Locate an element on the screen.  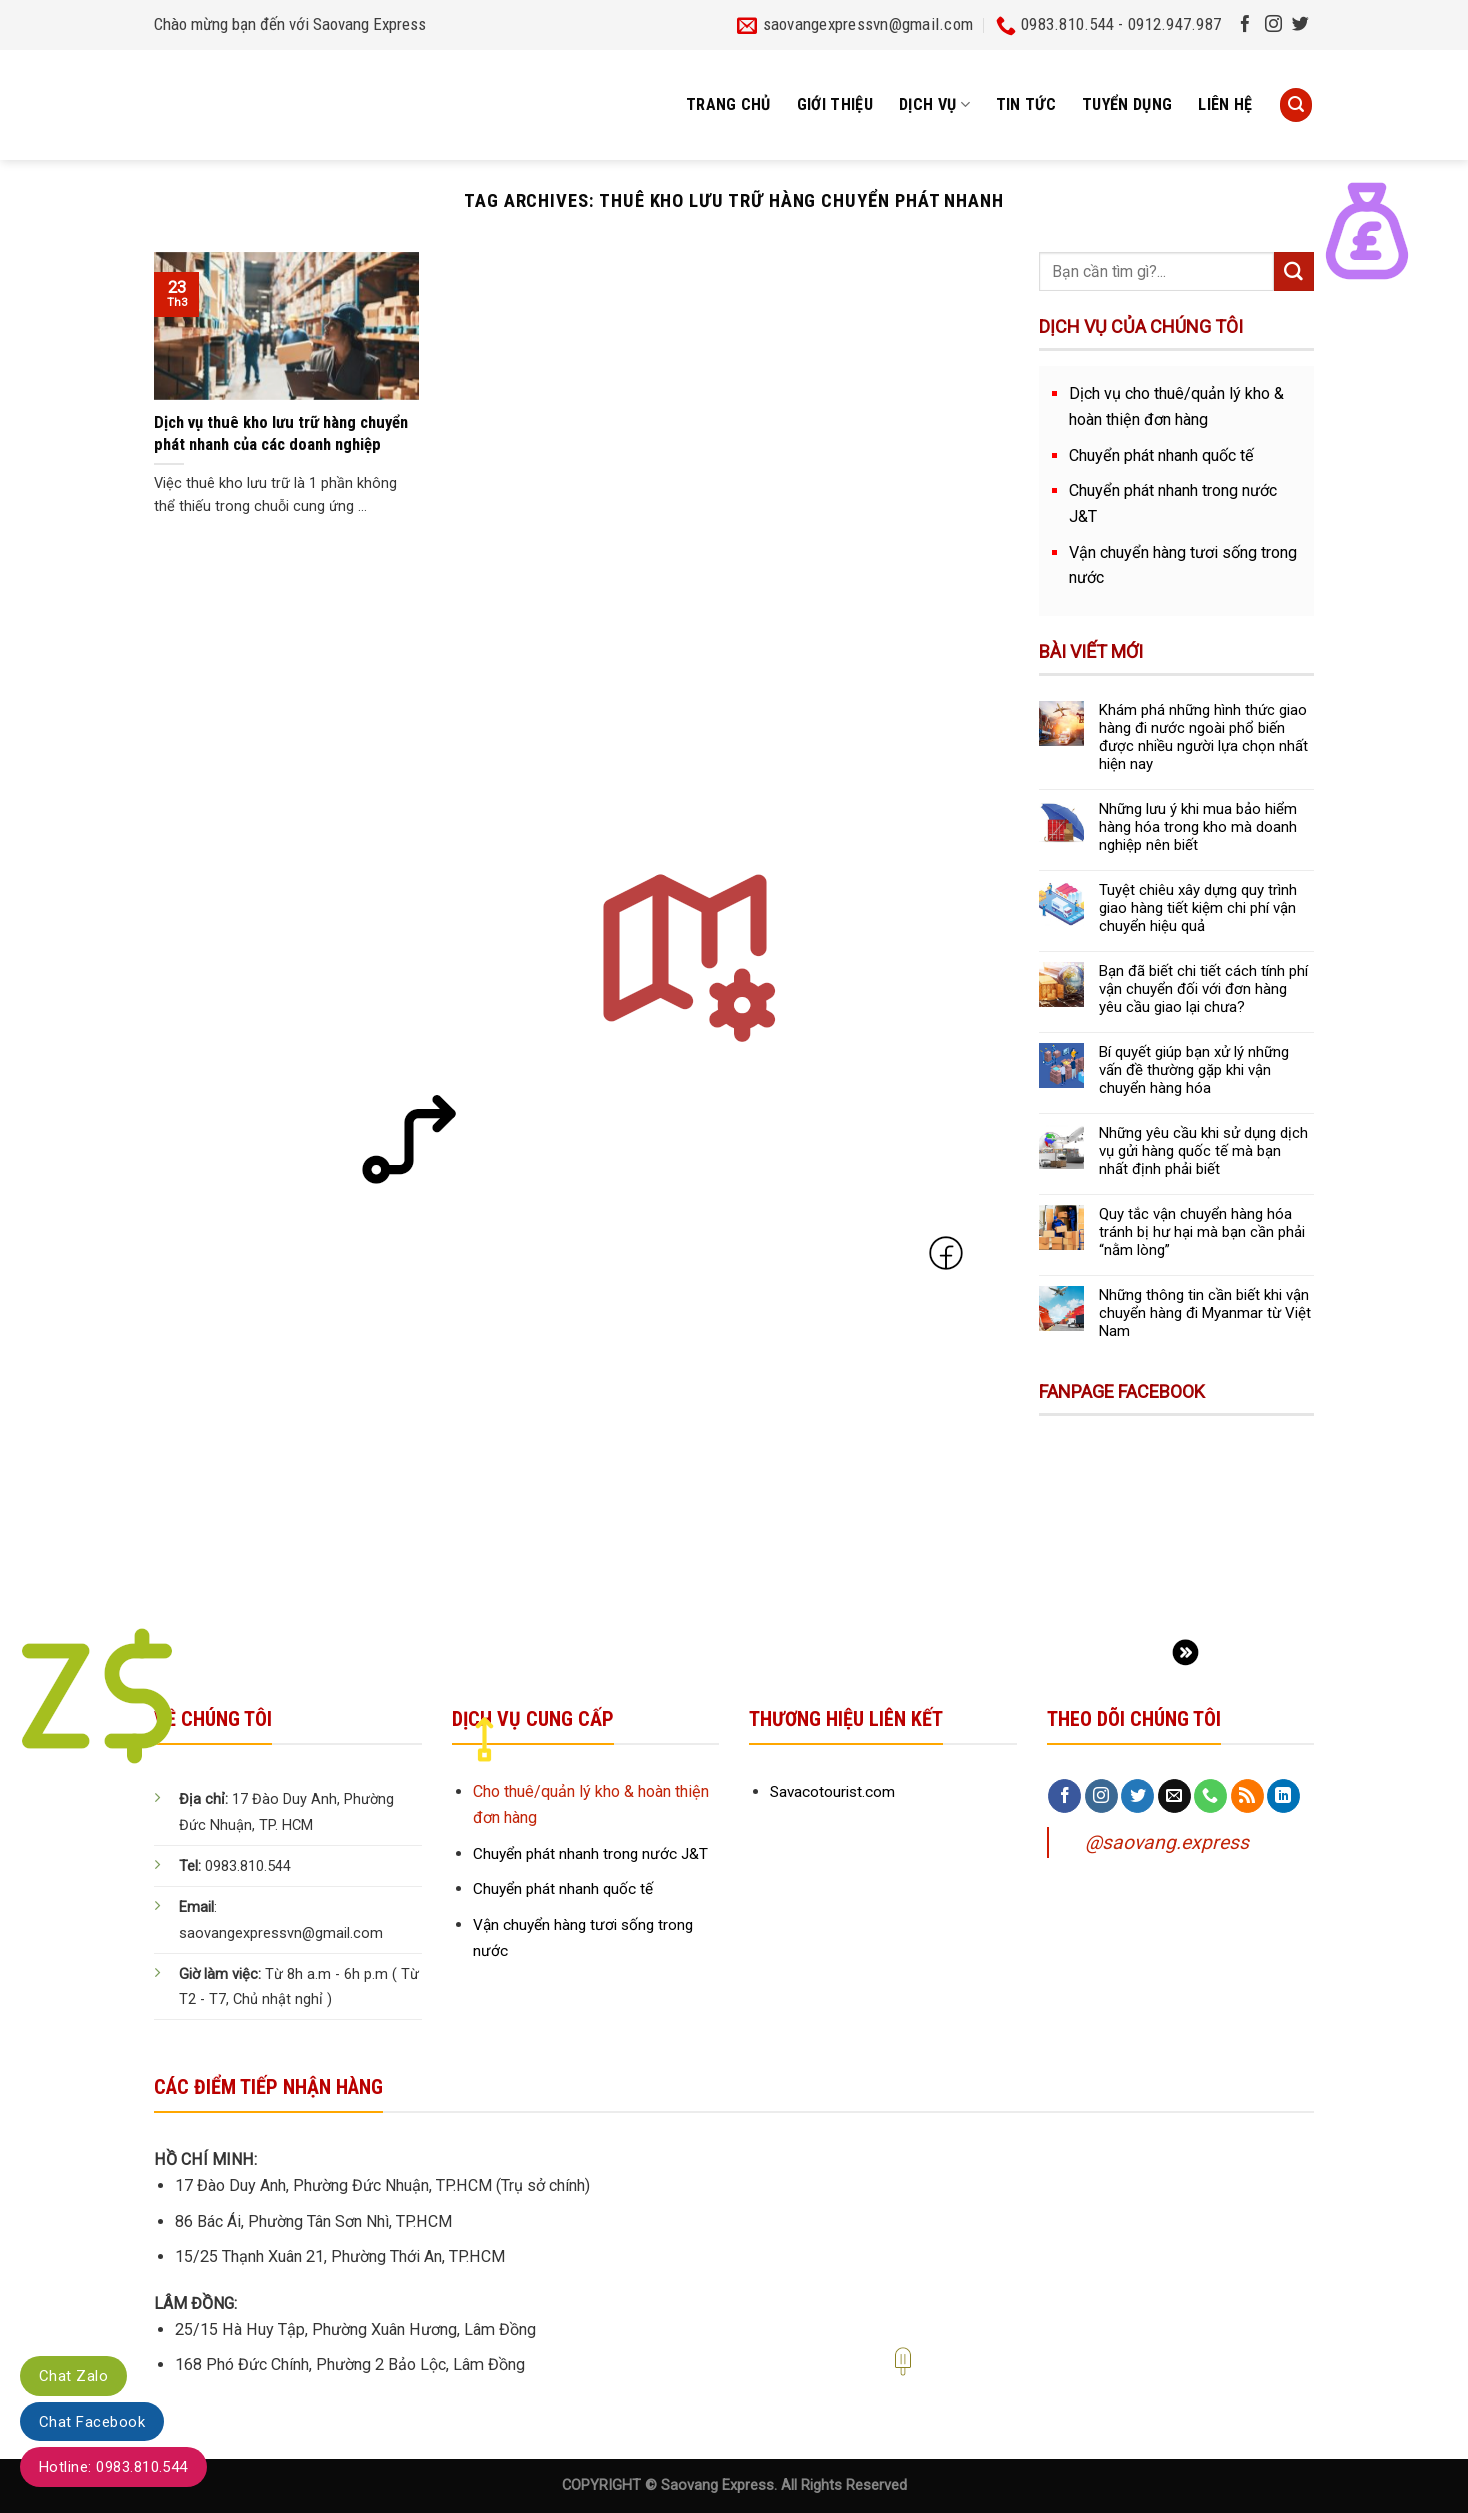
open facebook app is located at coordinates (946, 1253).